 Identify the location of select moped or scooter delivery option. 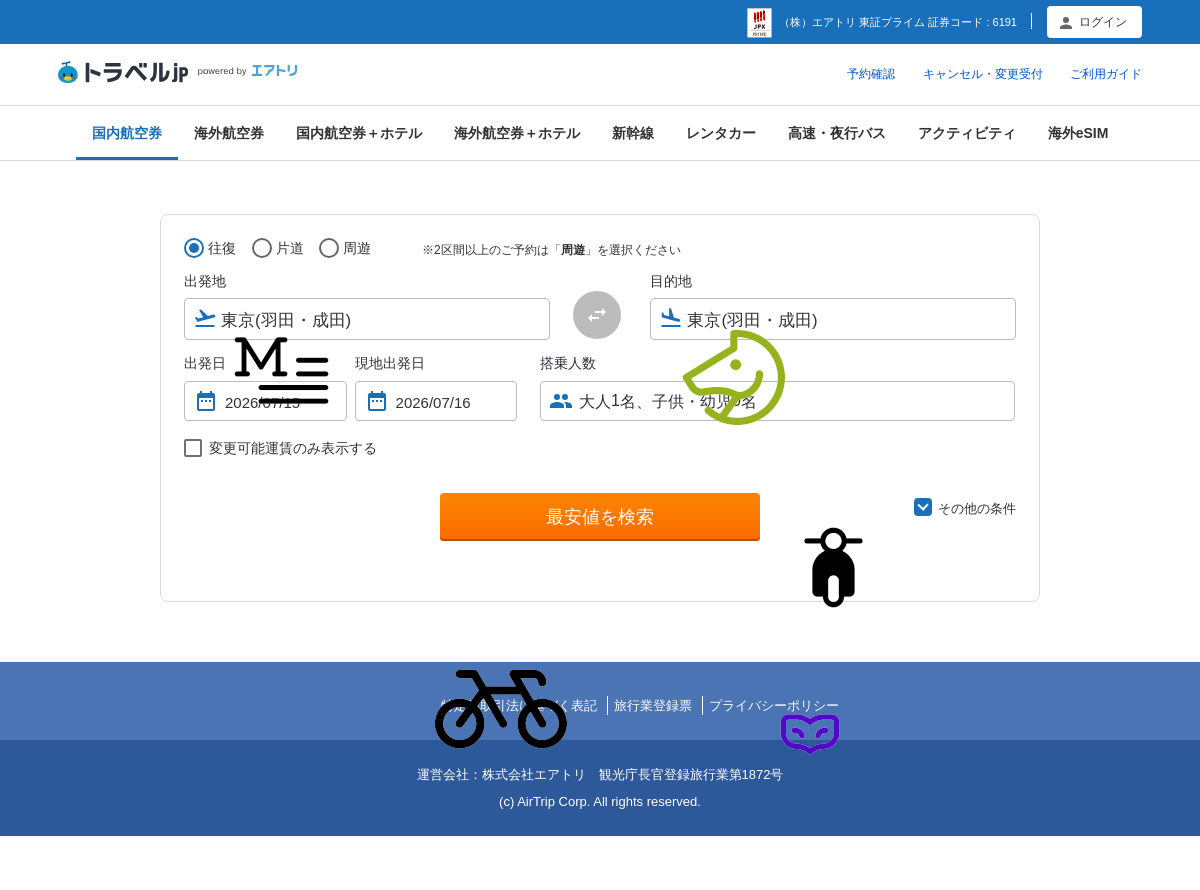
(833, 567).